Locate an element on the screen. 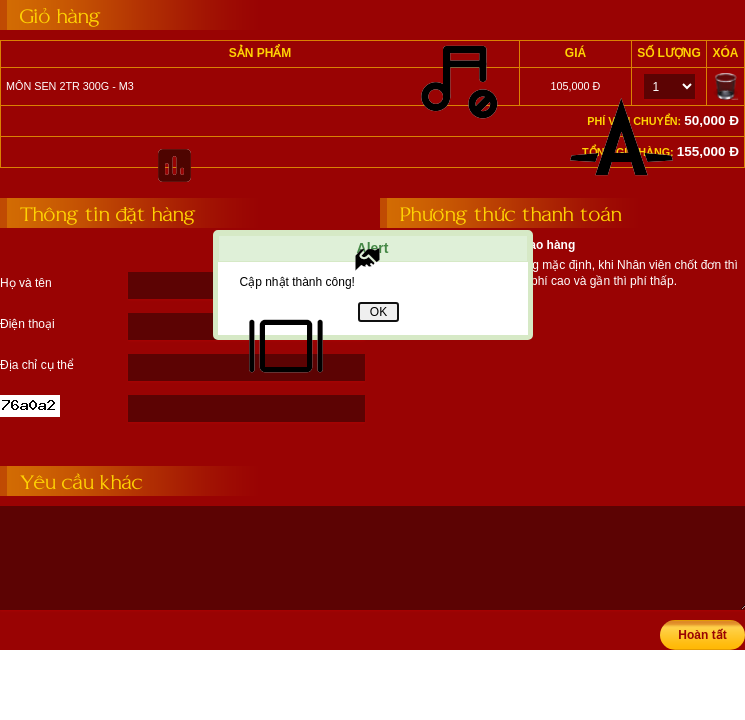  view poll results or voting data is located at coordinates (174, 165).